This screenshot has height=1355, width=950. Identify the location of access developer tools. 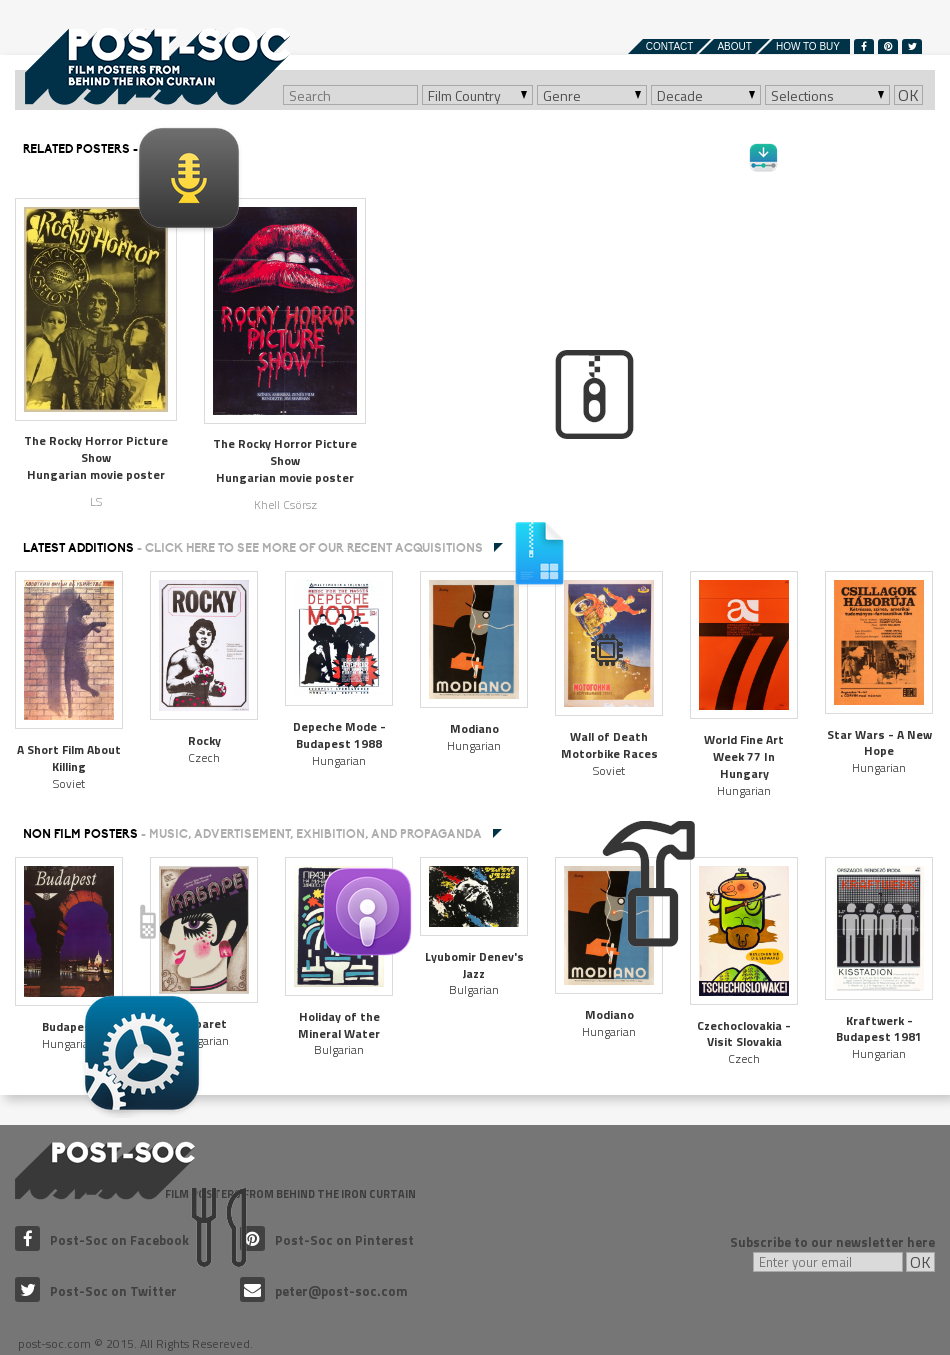
(653, 888).